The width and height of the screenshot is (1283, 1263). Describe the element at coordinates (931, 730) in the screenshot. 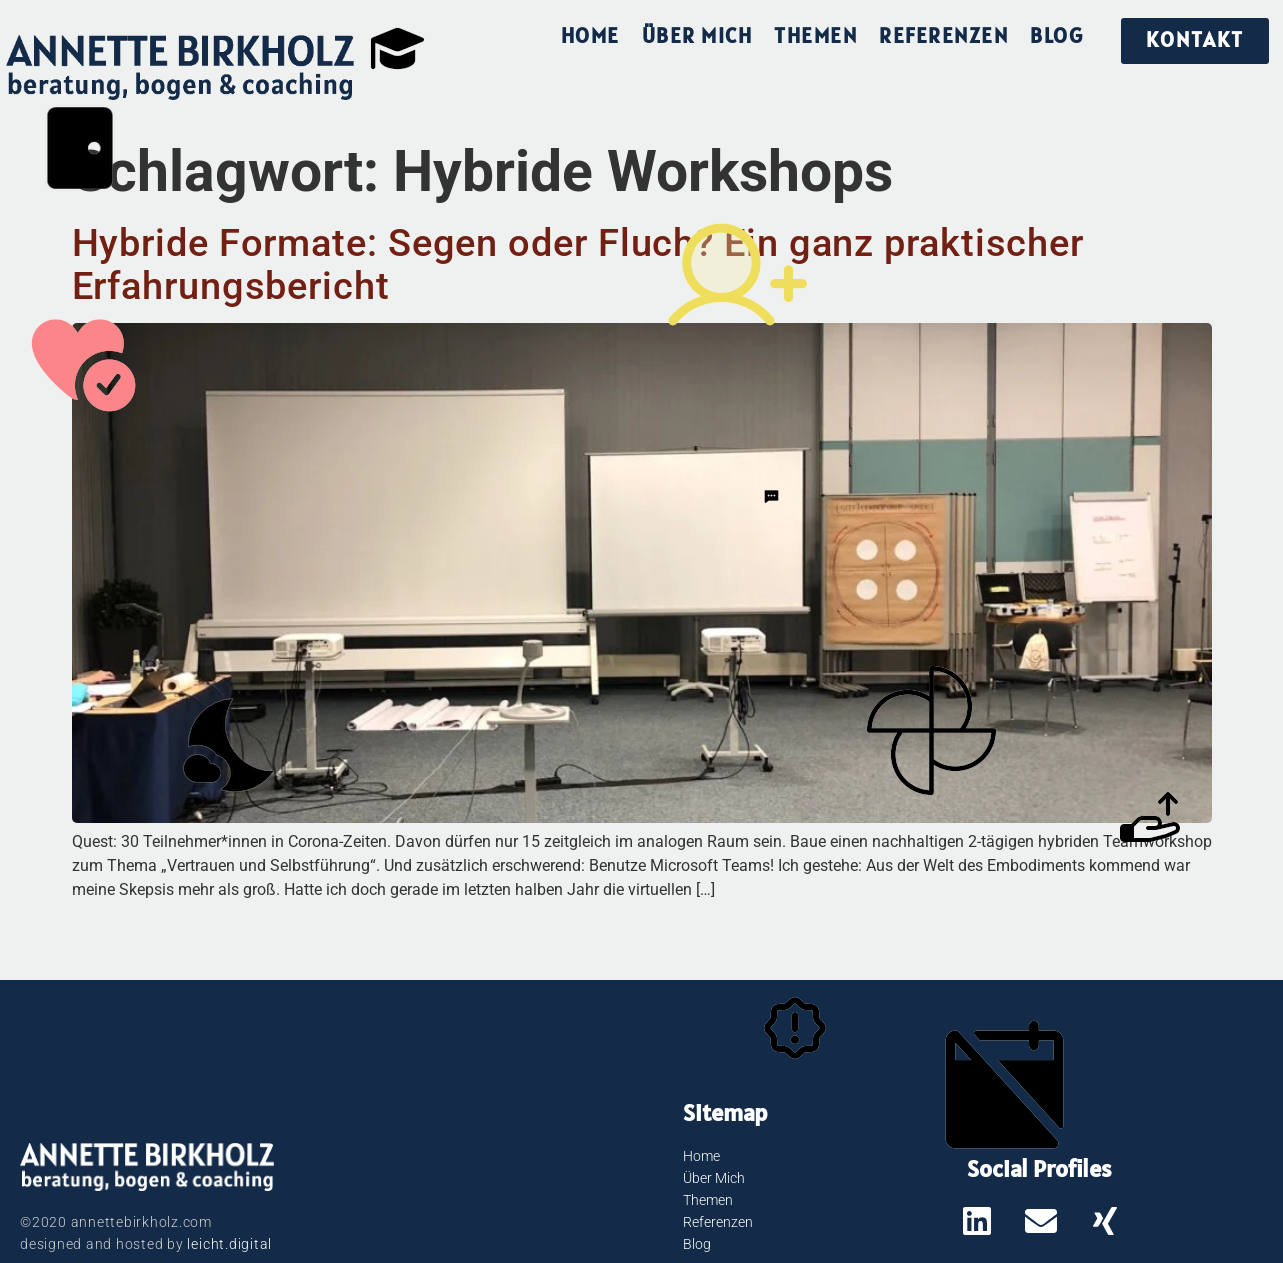

I see `open google photos app` at that location.